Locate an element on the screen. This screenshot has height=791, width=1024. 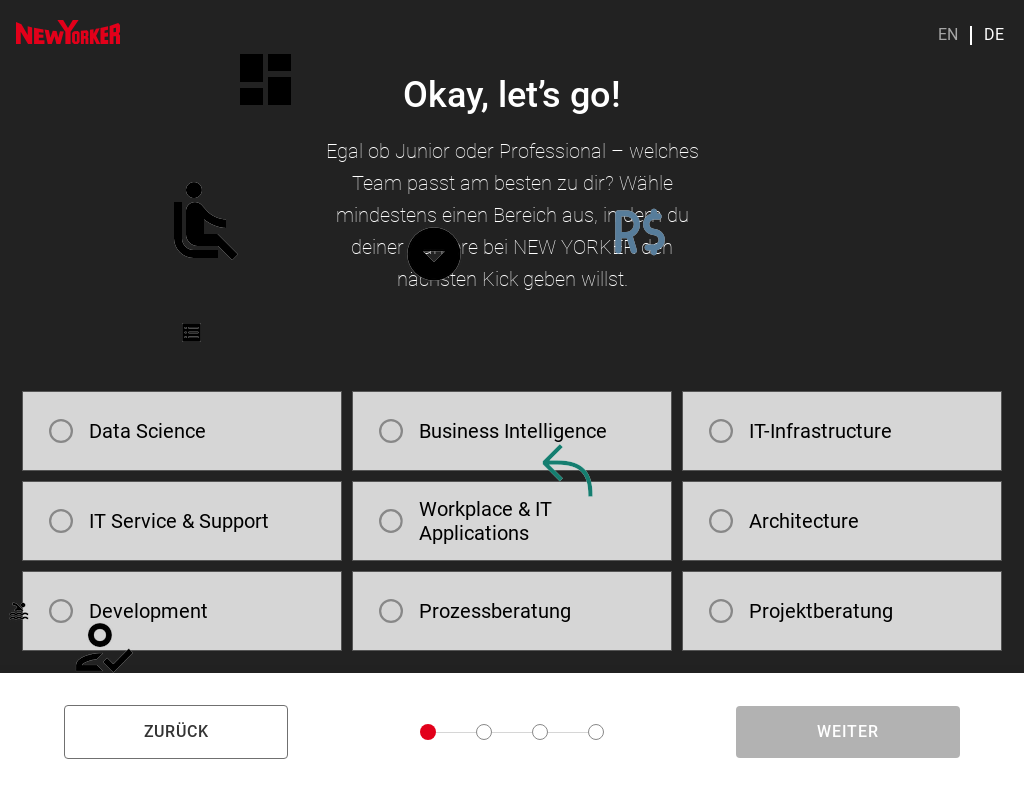
indicates standard seat recline position is located at coordinates (206, 222).